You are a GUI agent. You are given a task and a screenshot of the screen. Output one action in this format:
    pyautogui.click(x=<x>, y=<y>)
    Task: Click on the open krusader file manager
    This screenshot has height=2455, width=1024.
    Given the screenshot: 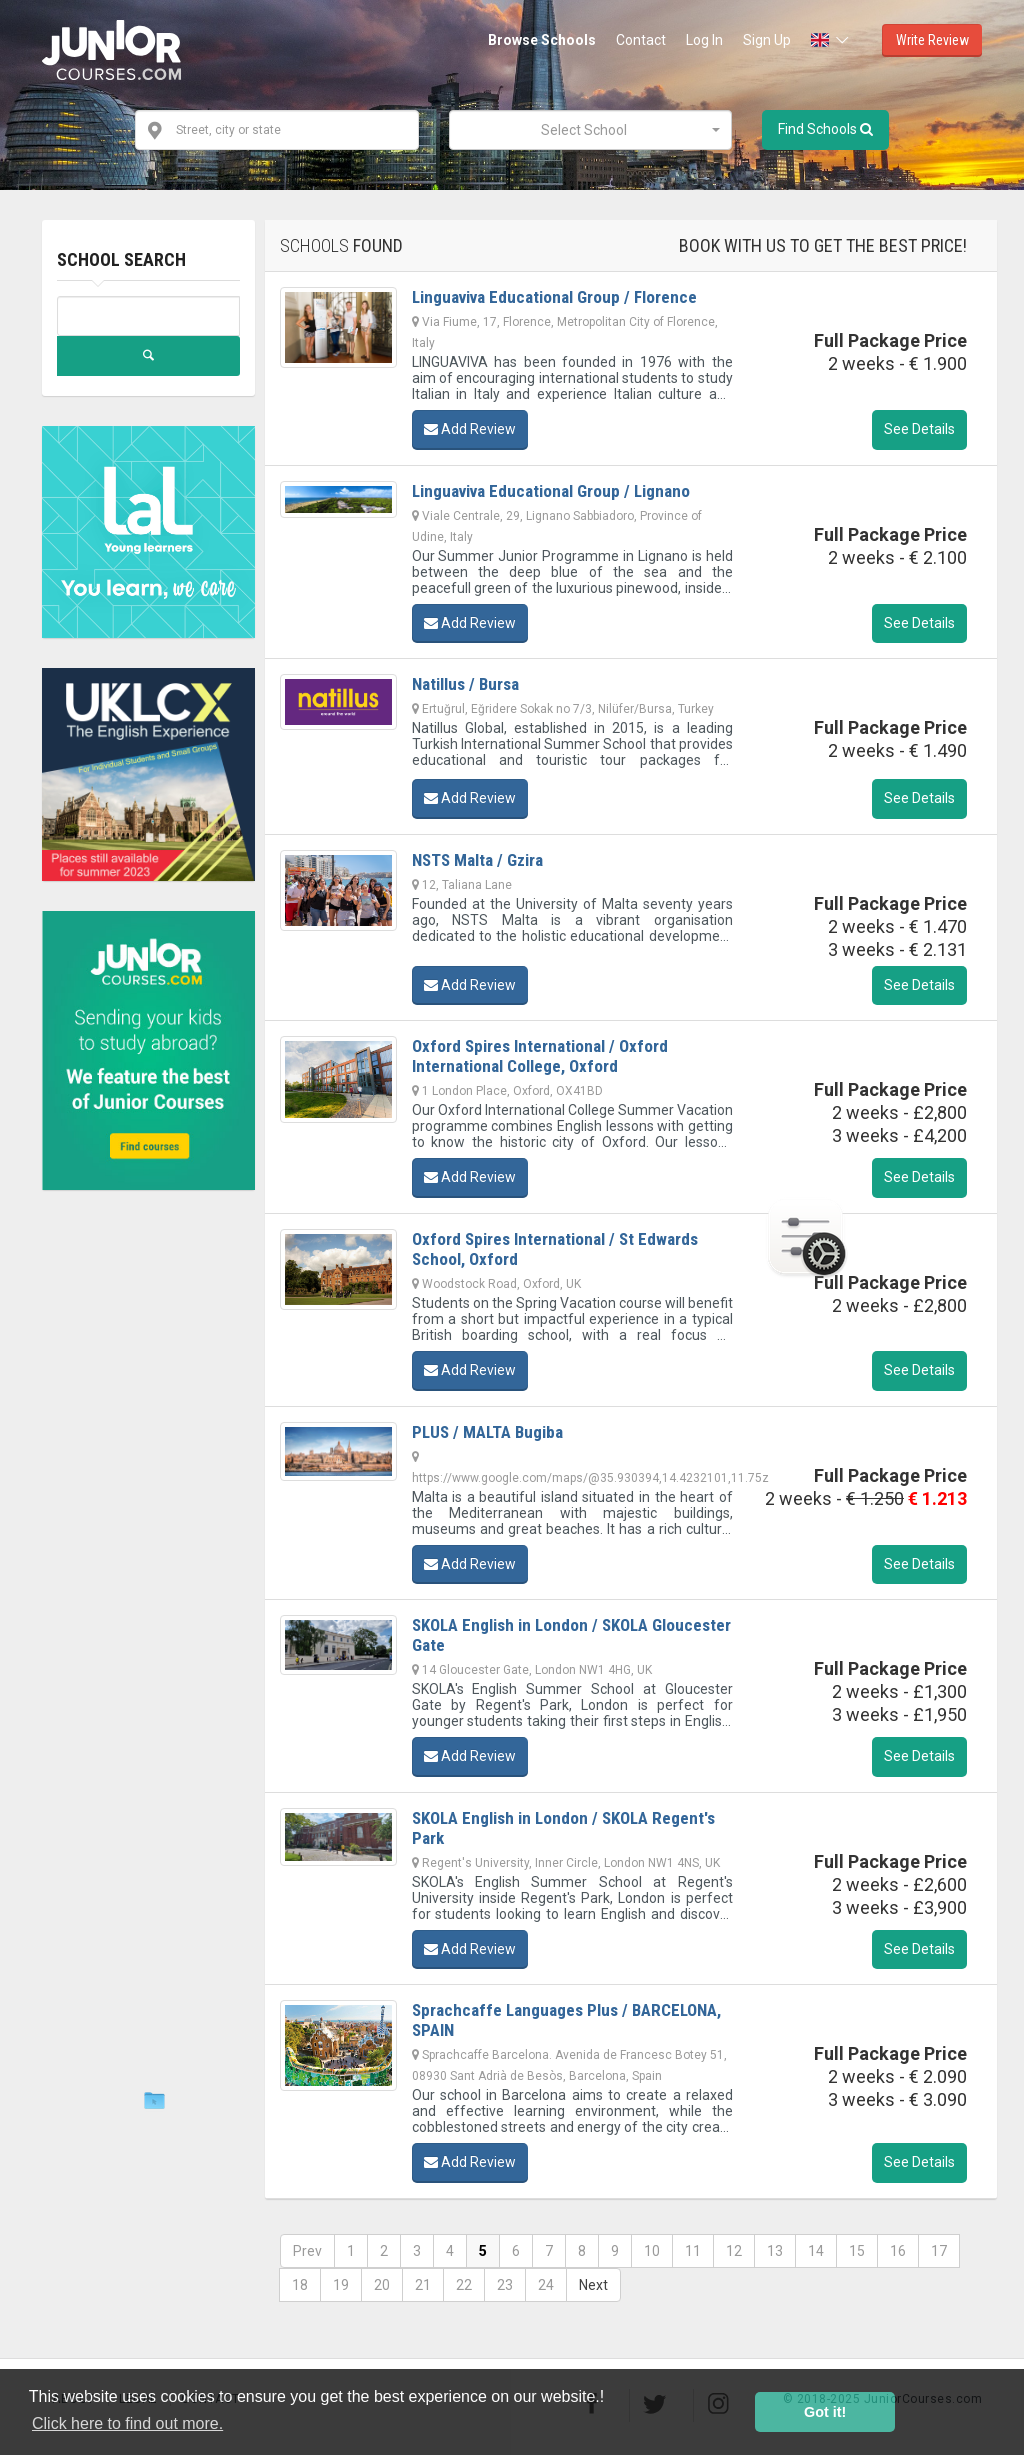 What is the action you would take?
    pyautogui.click(x=154, y=2100)
    